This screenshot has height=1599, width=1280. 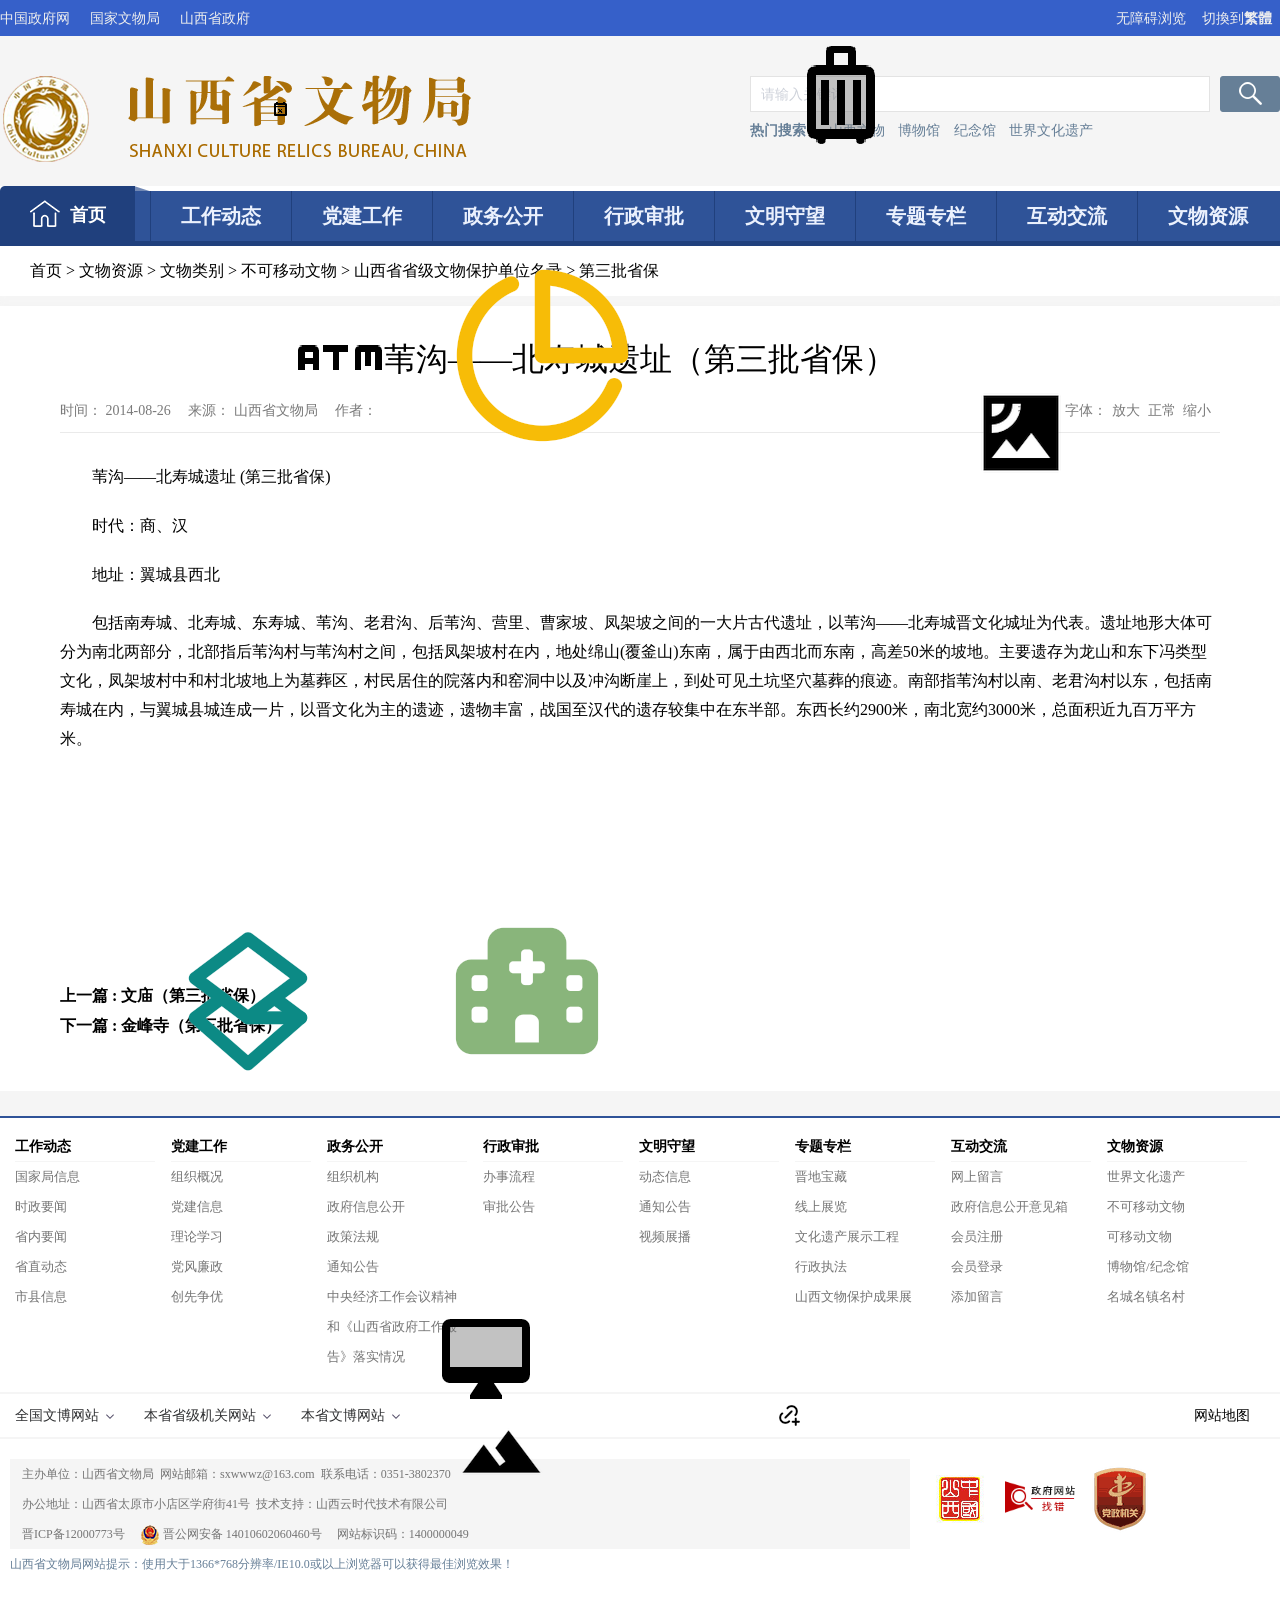 What do you see at coordinates (501, 1451) in the screenshot?
I see `view landscape or nature photos` at bounding box center [501, 1451].